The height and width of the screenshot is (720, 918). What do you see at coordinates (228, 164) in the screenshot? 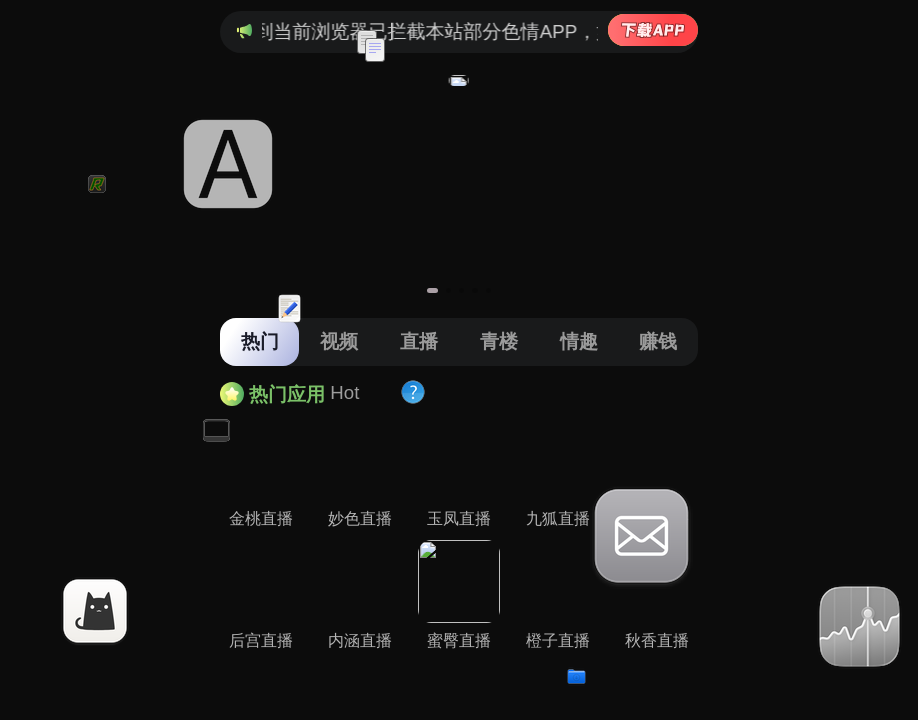
I see `M_Library_TextStyle_Icon` at bounding box center [228, 164].